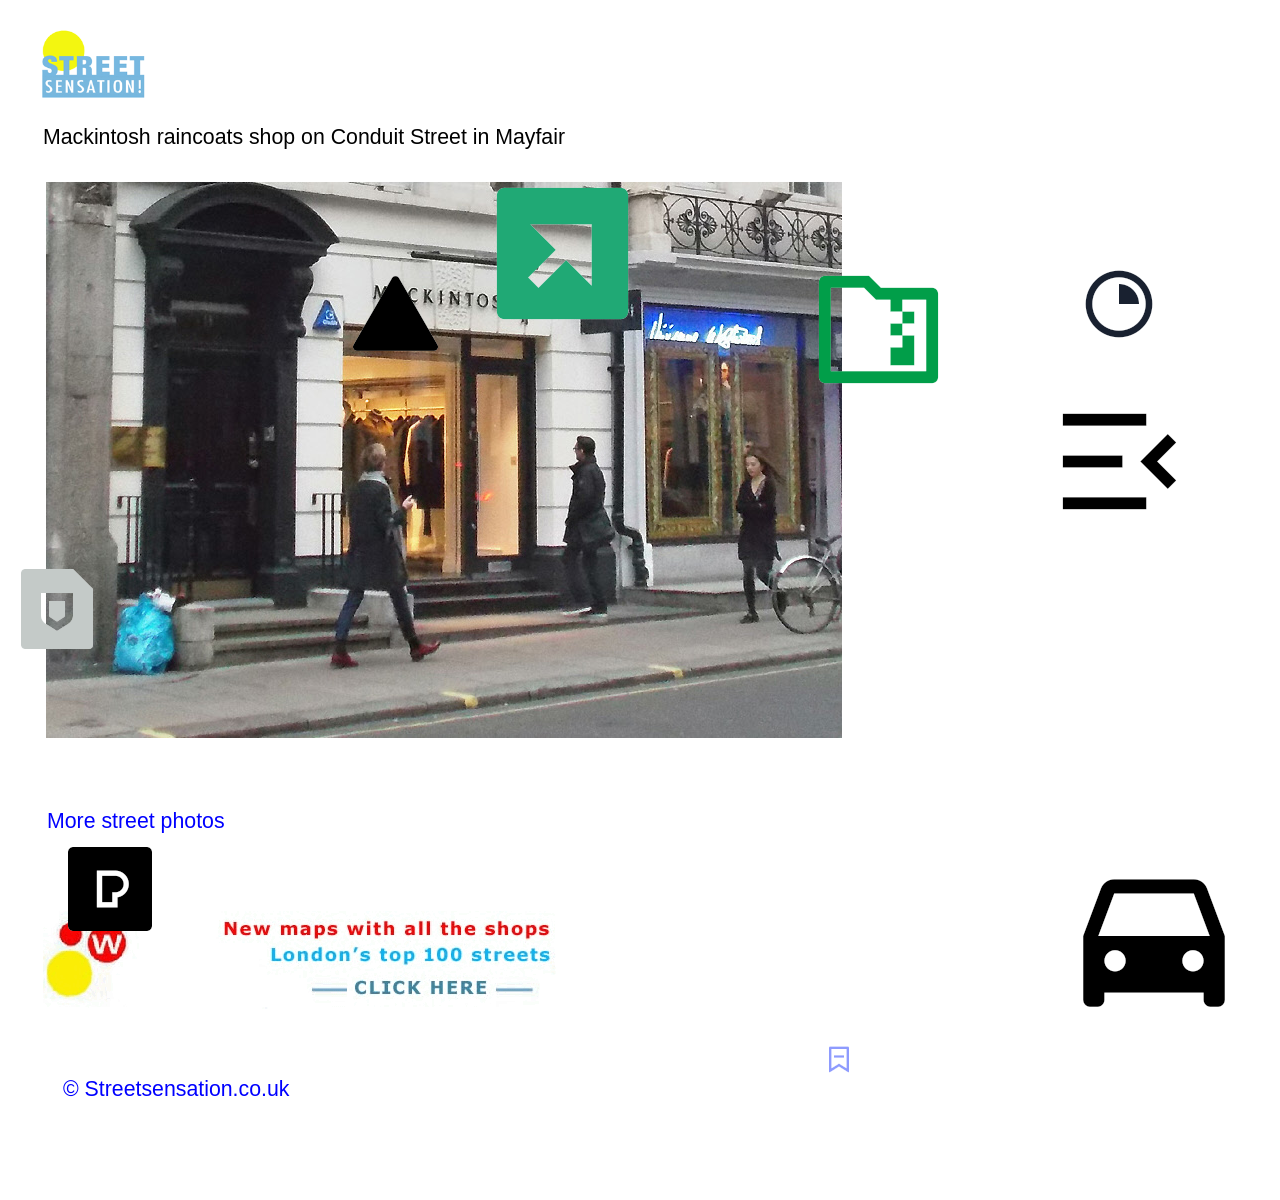 The width and height of the screenshot is (1280, 1200). What do you see at coordinates (1119, 304) in the screenshot?
I see `indicates 25% progress or completion` at bounding box center [1119, 304].